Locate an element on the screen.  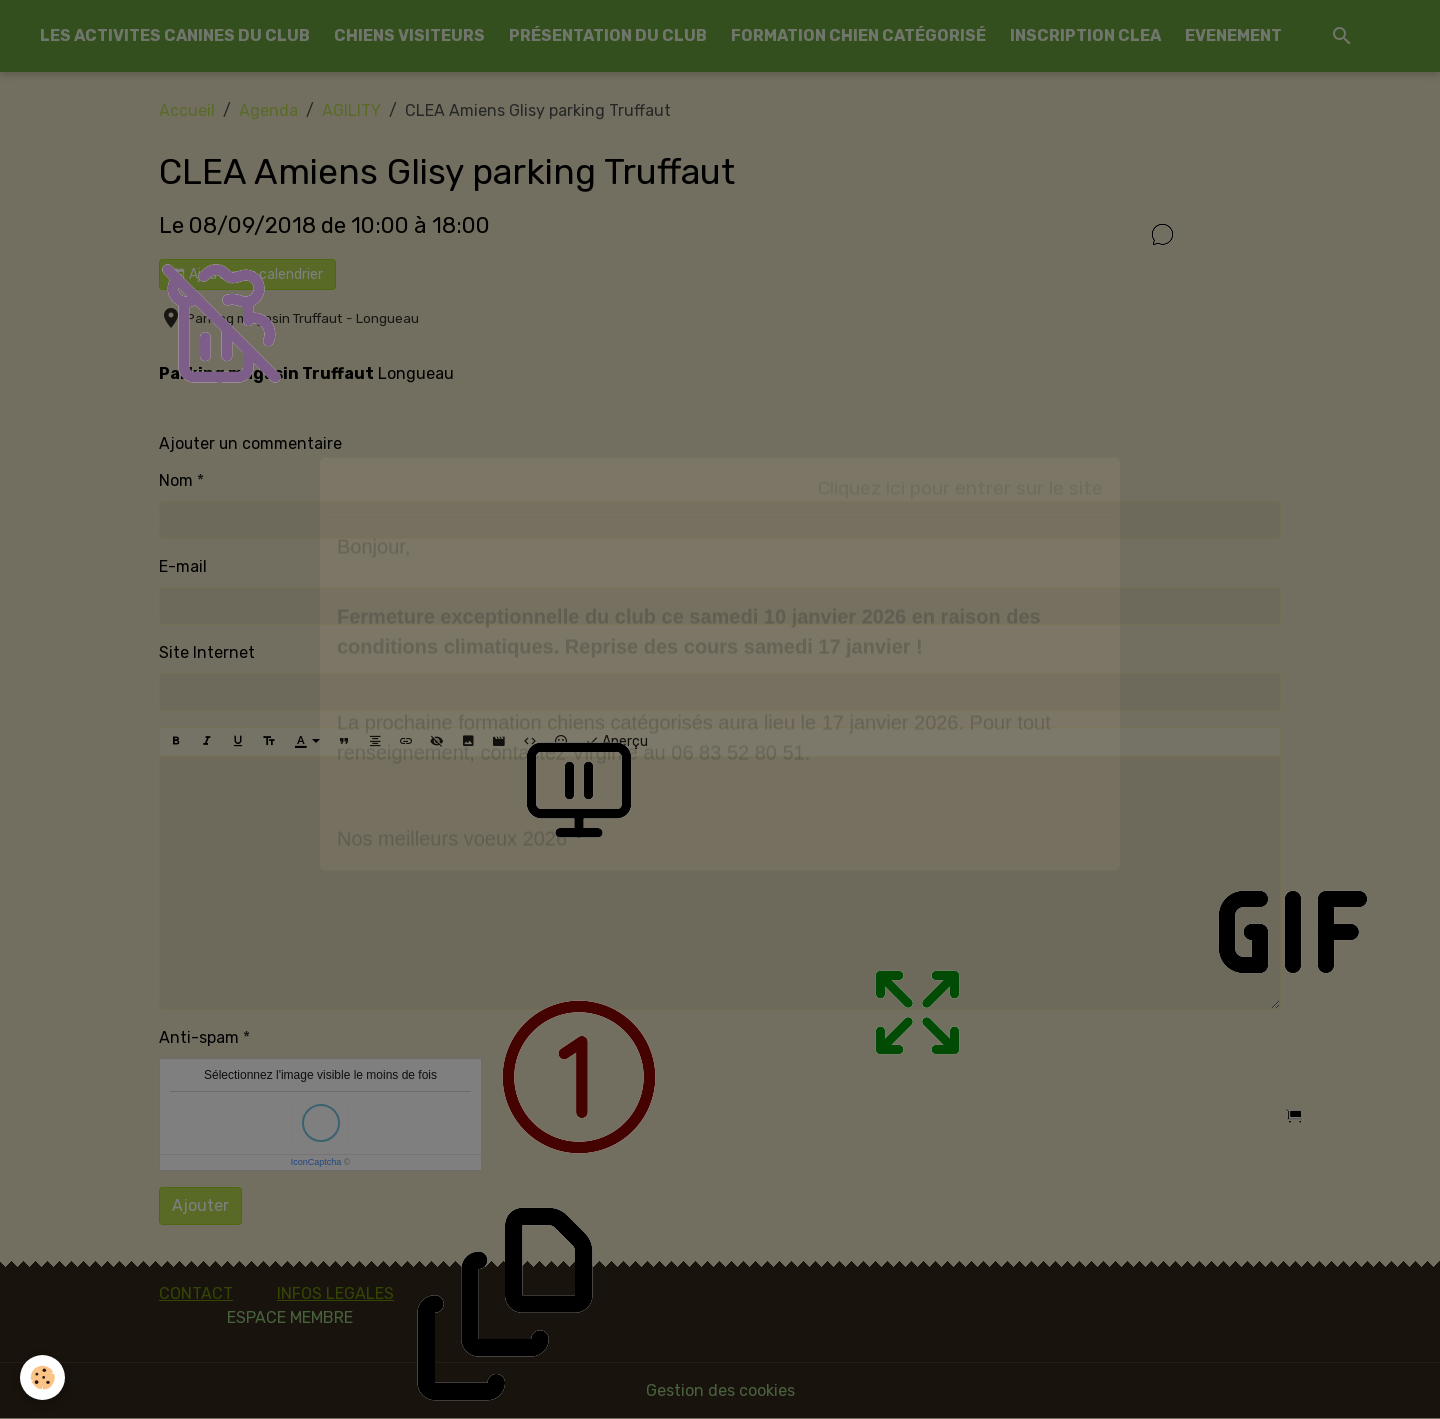
indicates alcohol-free option or venue is located at coordinates (221, 323).